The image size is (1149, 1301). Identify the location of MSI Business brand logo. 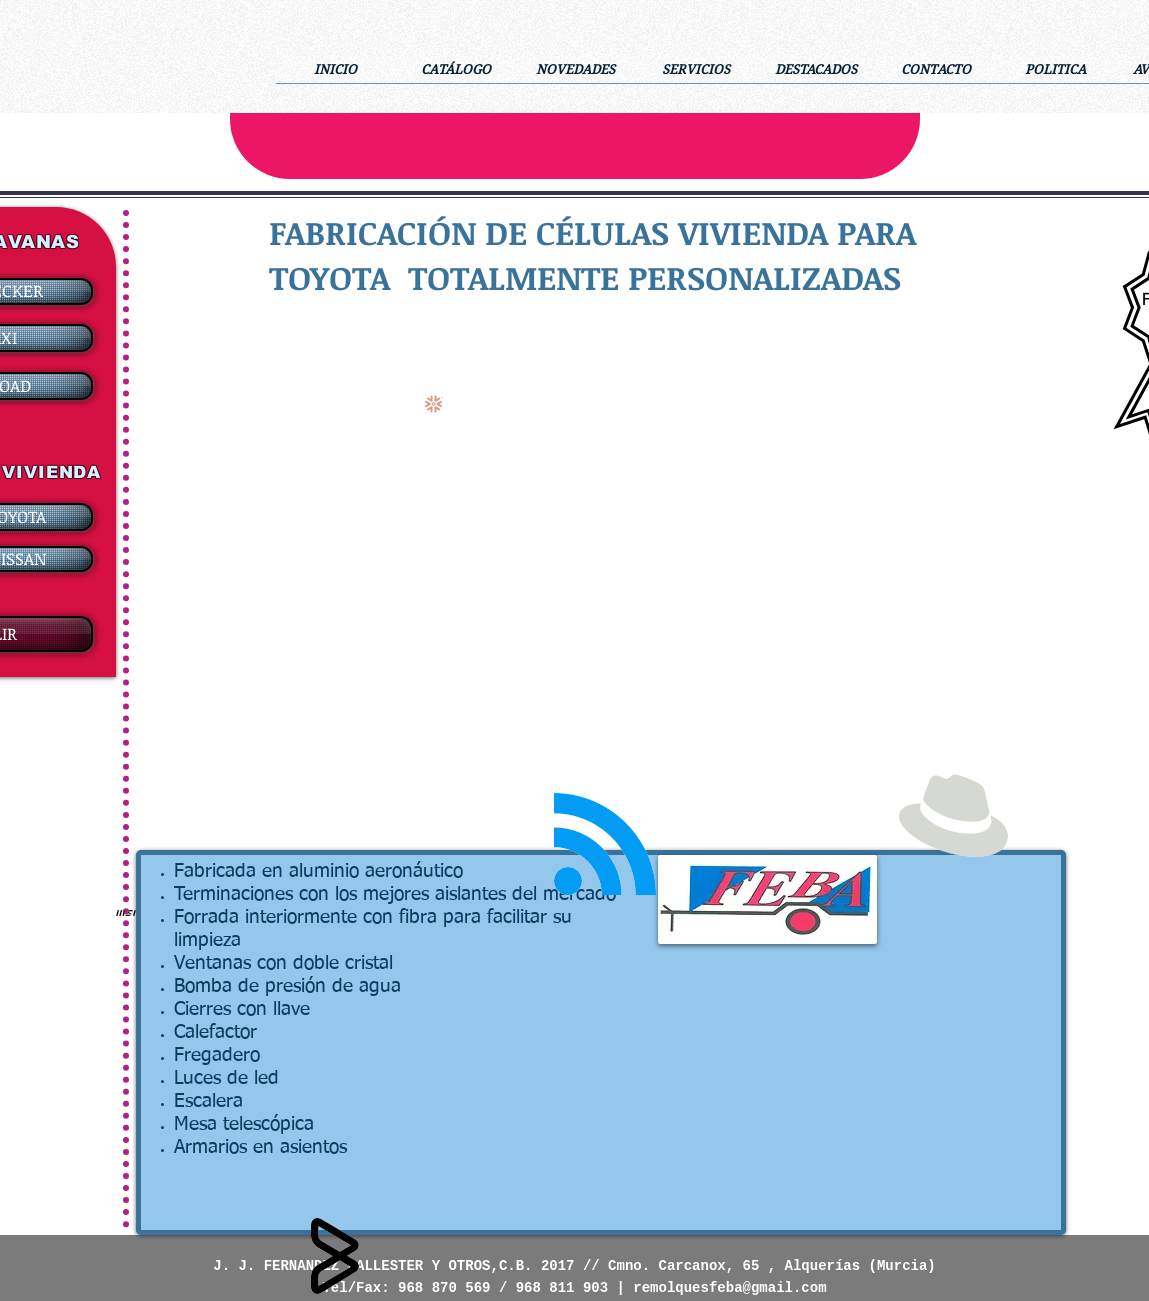
(126, 913).